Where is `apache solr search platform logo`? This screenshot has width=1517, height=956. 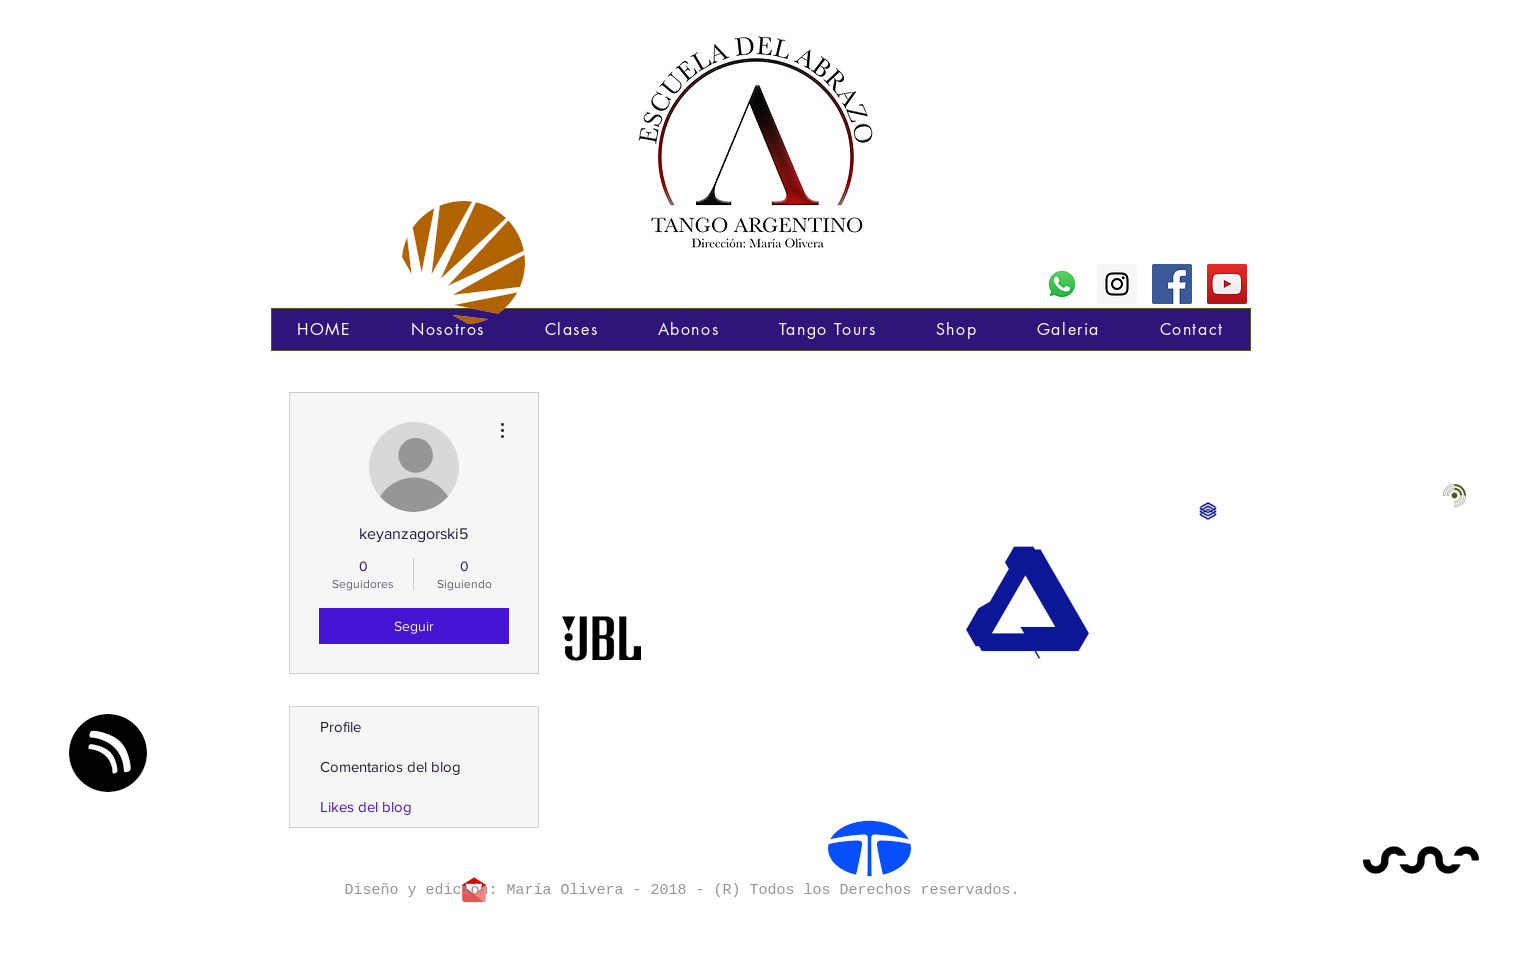
apache solr search platform logo is located at coordinates (463, 262).